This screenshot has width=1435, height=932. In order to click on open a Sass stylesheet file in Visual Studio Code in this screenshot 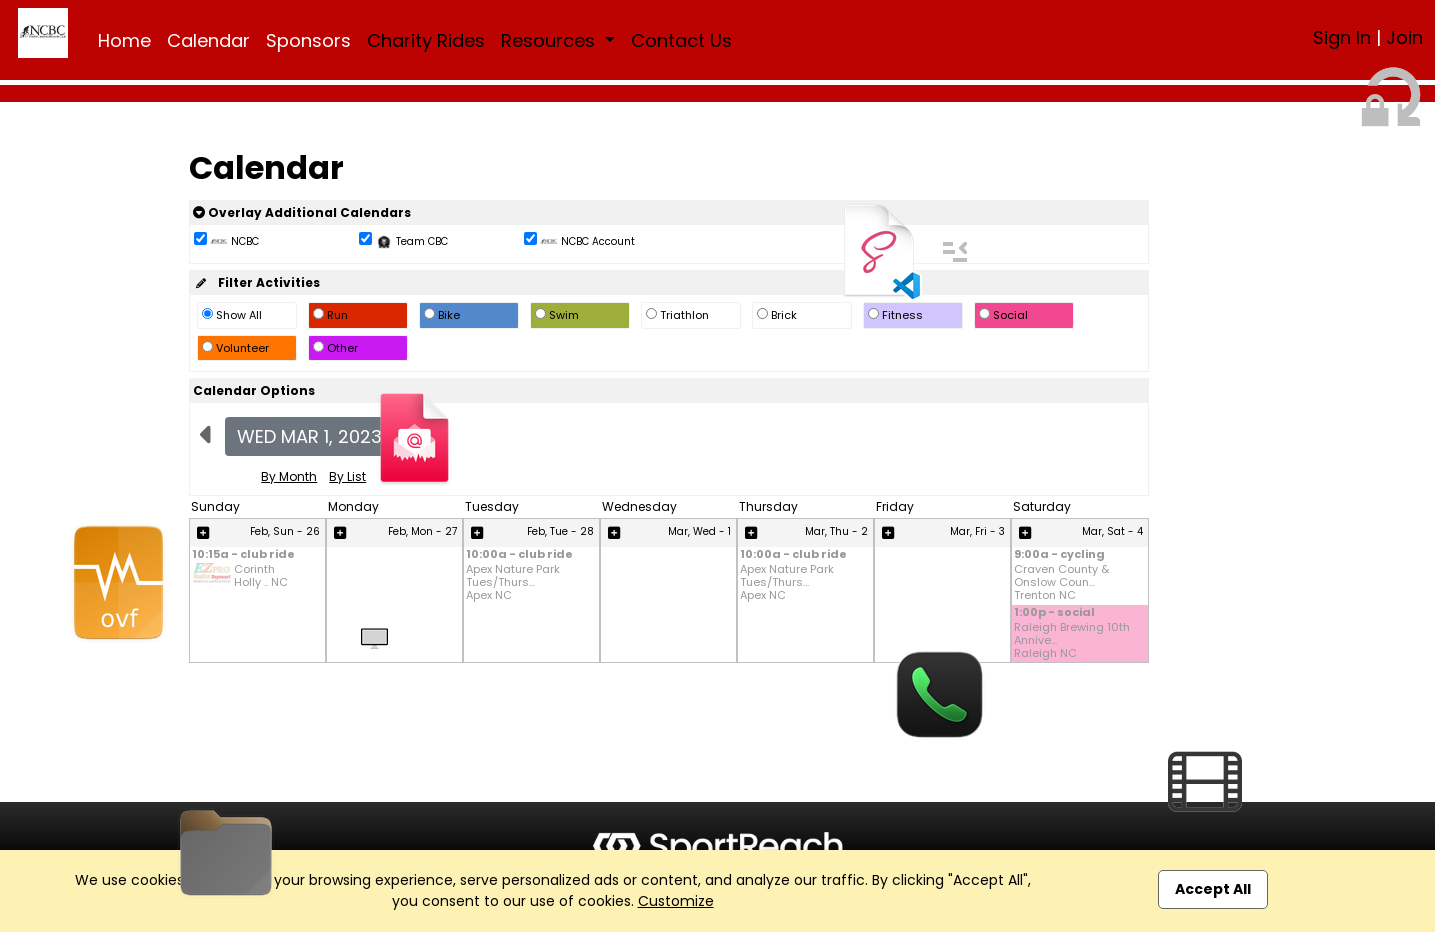, I will do `click(879, 252)`.